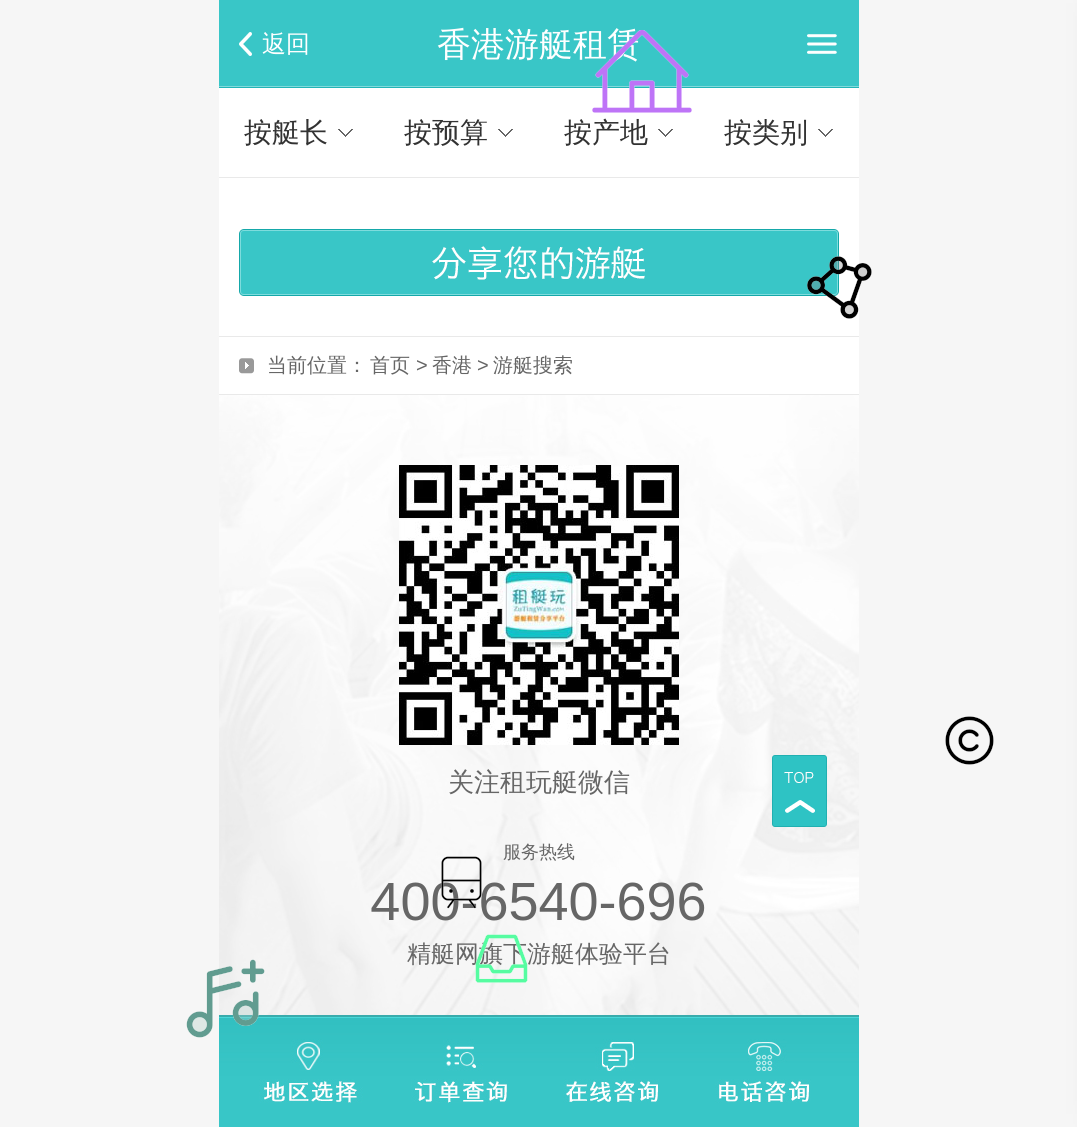  Describe the element at coordinates (461, 880) in the screenshot. I see `access train or rail transit options` at that location.